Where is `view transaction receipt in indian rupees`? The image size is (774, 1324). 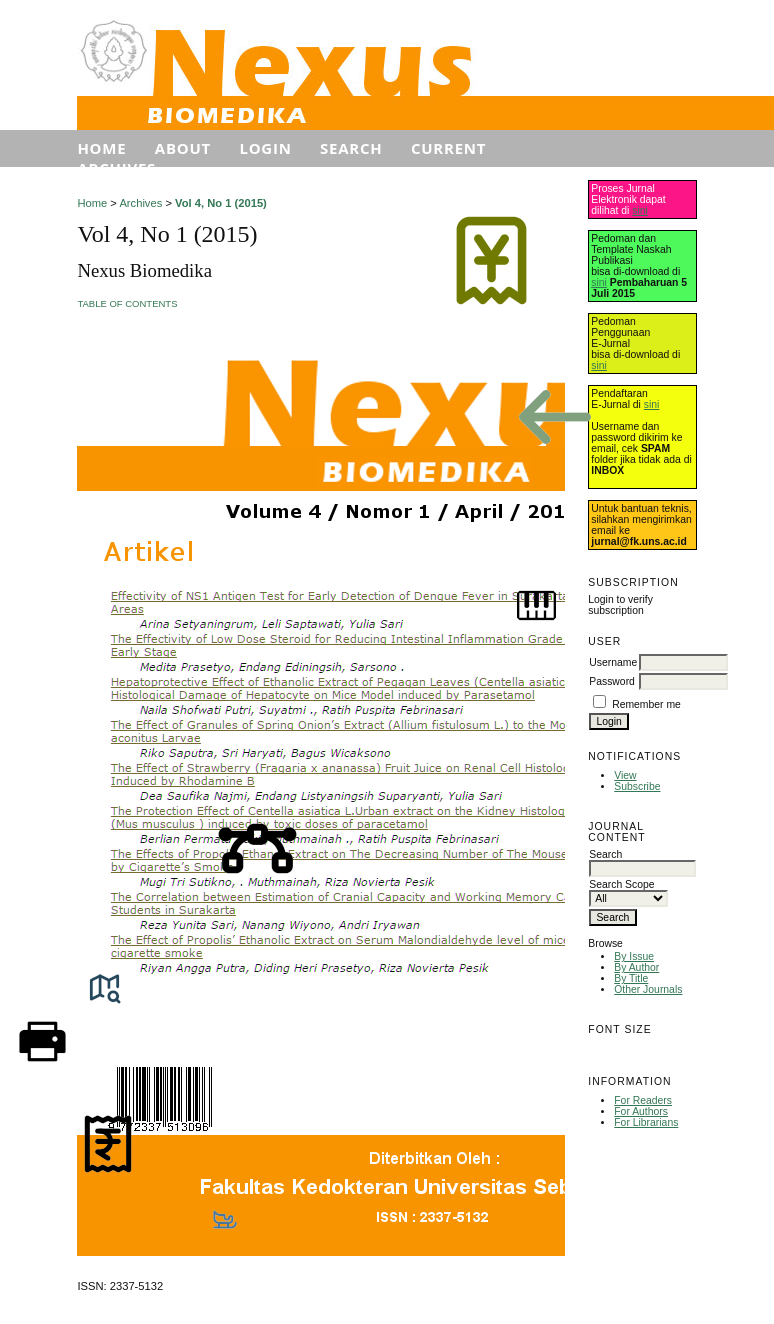 view transaction receipt in indian rupees is located at coordinates (108, 1144).